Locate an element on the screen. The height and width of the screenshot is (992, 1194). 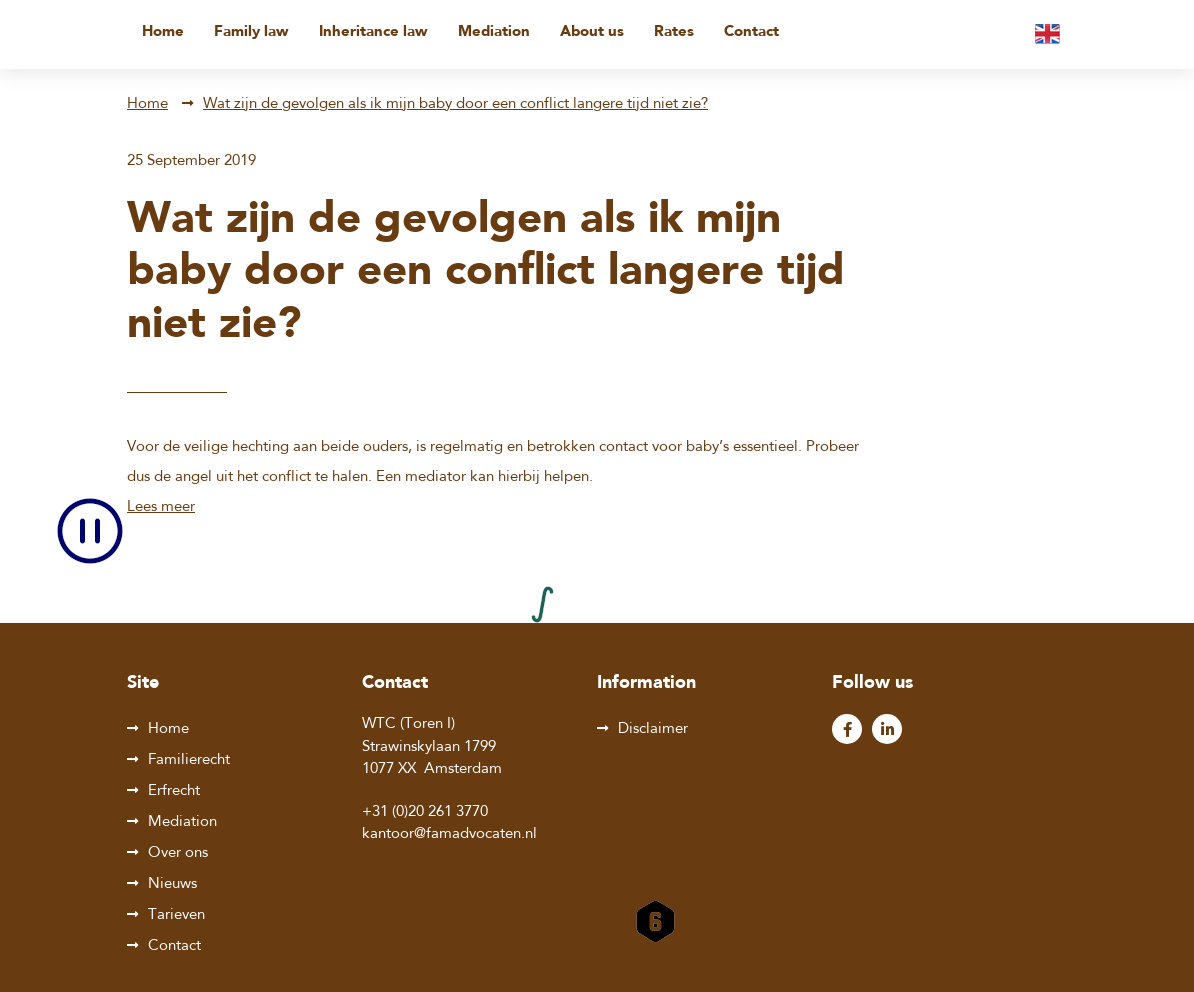
access integral calculus tools is located at coordinates (542, 604).